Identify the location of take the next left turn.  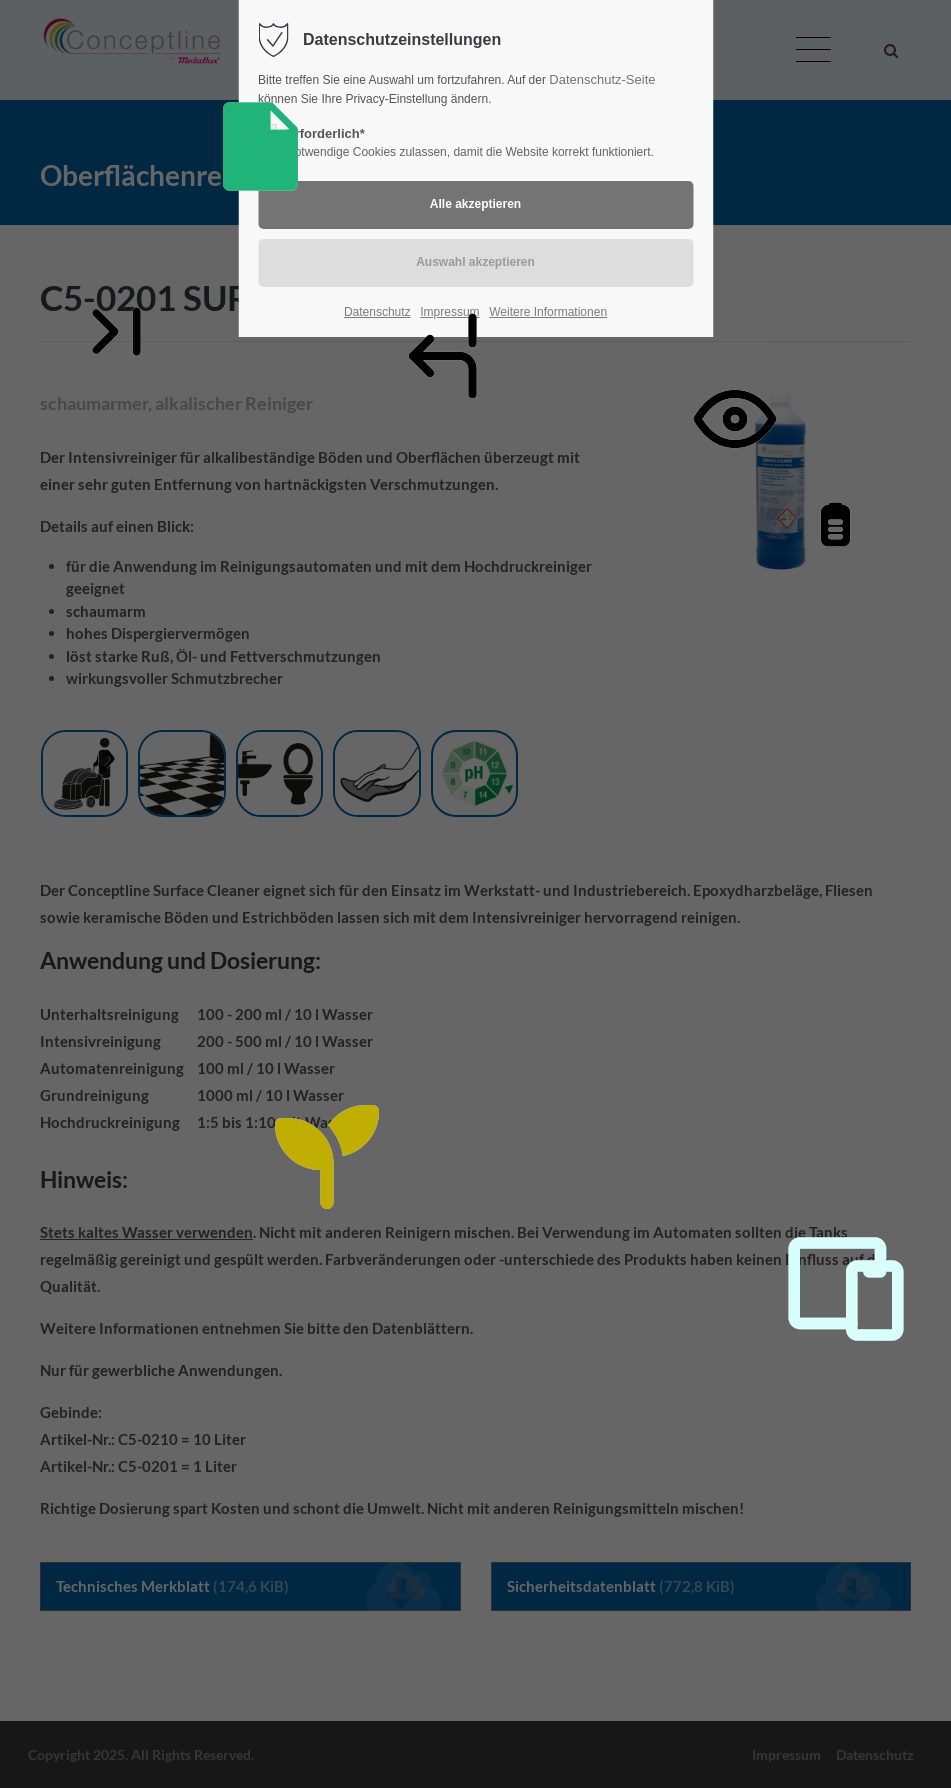
(447, 356).